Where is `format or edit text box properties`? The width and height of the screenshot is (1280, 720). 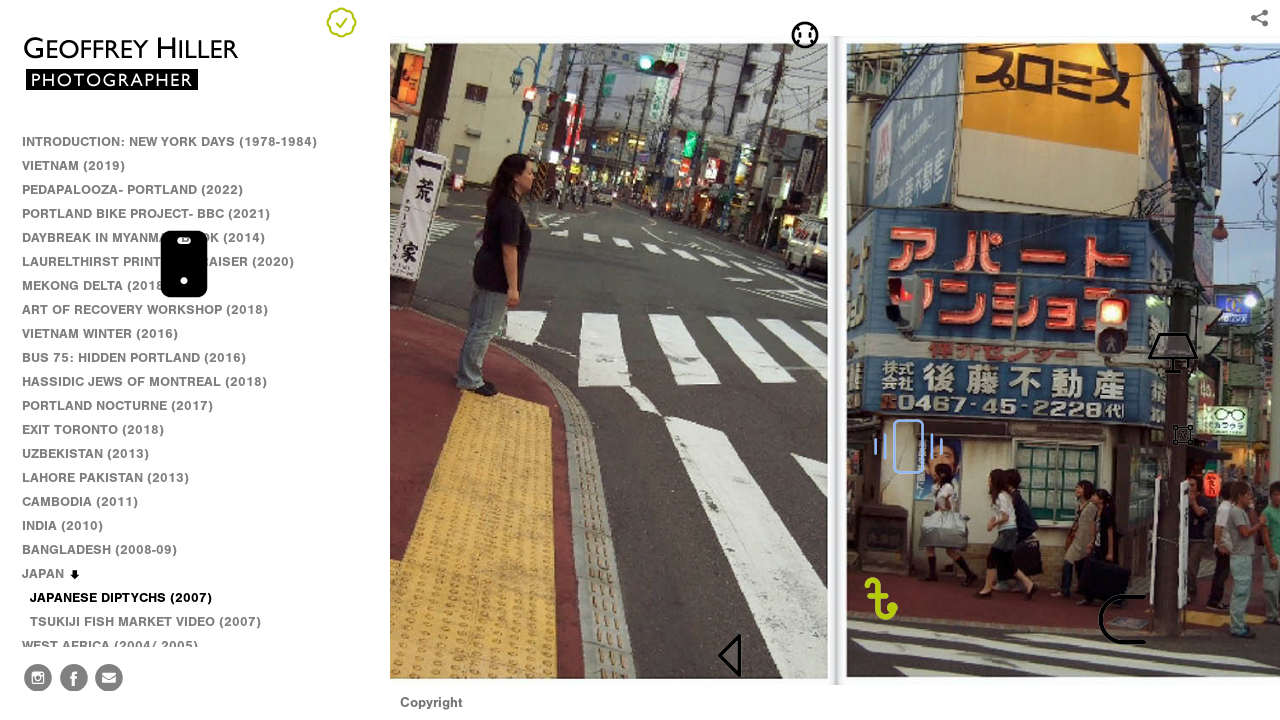
format or edit text box properties is located at coordinates (1183, 435).